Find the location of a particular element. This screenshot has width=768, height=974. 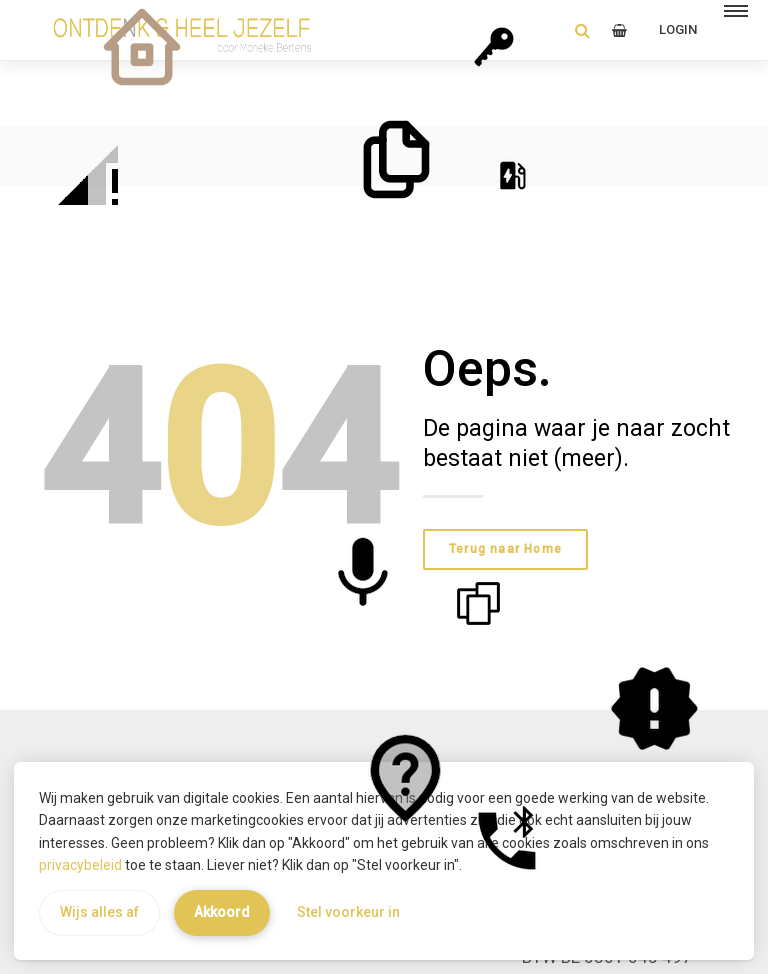

tap to use voice input is located at coordinates (363, 570).